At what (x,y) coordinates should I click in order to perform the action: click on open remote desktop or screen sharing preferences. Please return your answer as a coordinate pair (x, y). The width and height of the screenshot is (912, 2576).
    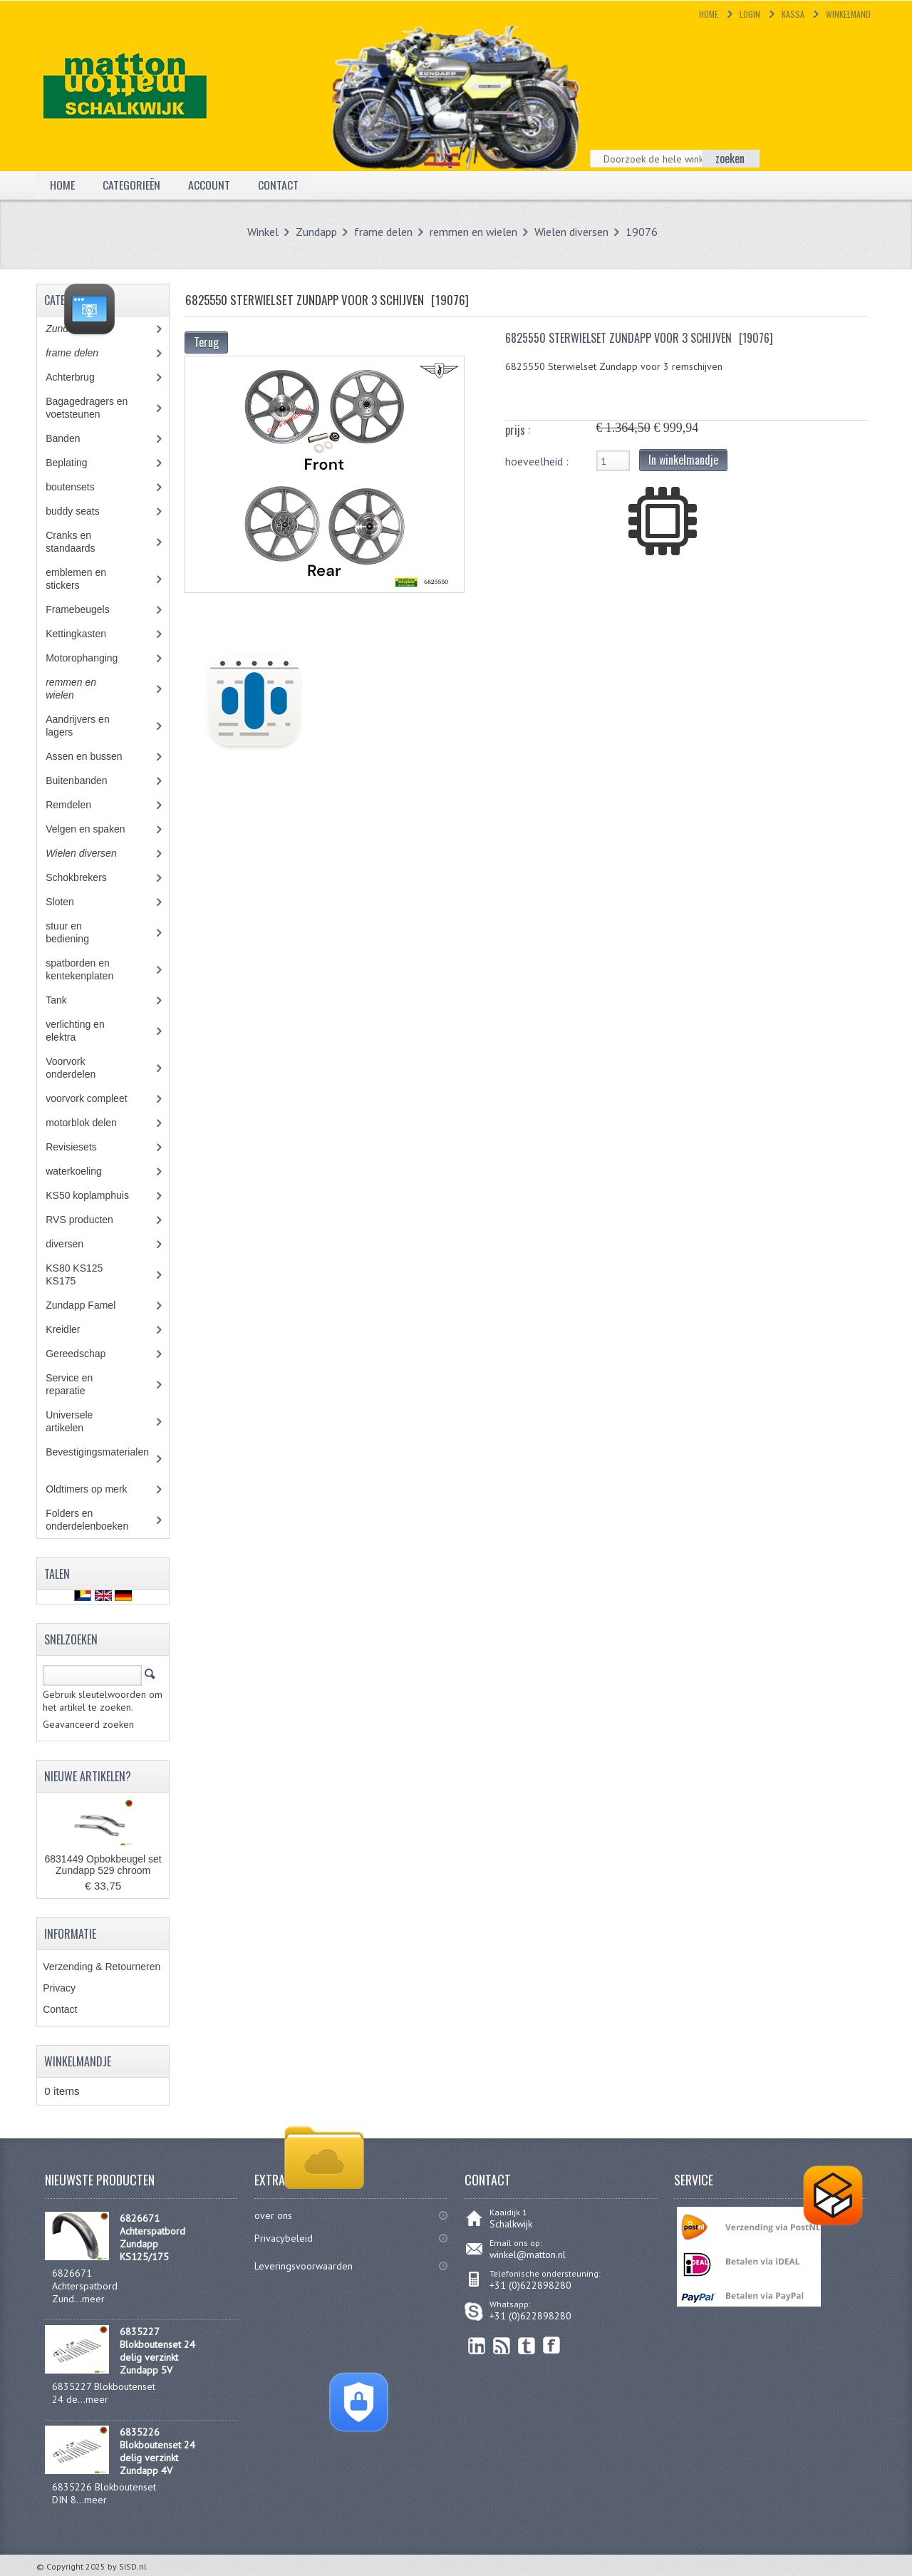
    Looking at the image, I should click on (89, 309).